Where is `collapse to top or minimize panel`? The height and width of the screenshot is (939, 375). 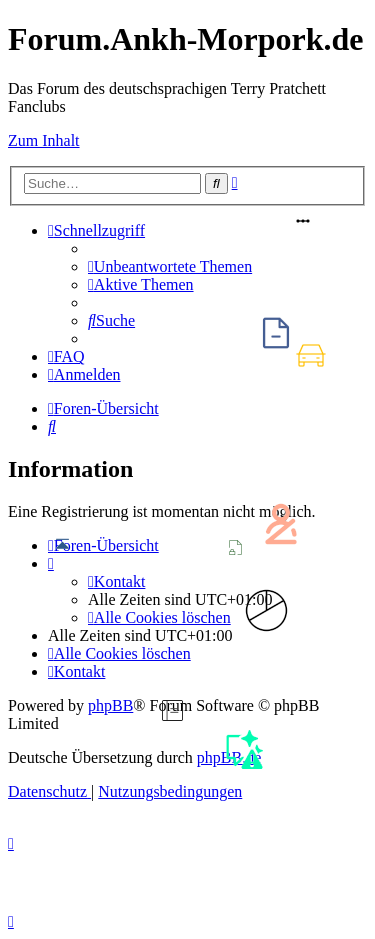 collapse to top or minimize panel is located at coordinates (62, 543).